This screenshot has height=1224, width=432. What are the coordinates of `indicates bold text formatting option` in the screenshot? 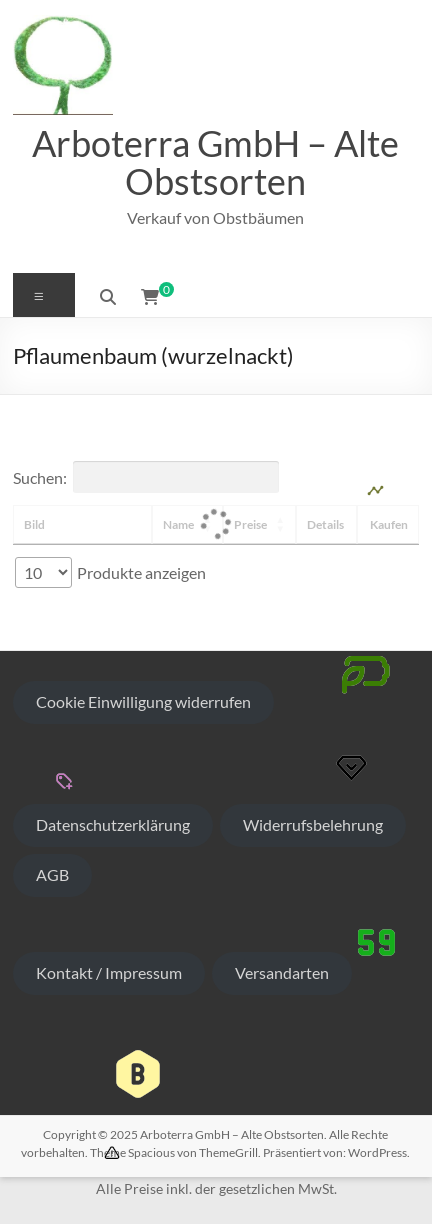 It's located at (138, 1074).